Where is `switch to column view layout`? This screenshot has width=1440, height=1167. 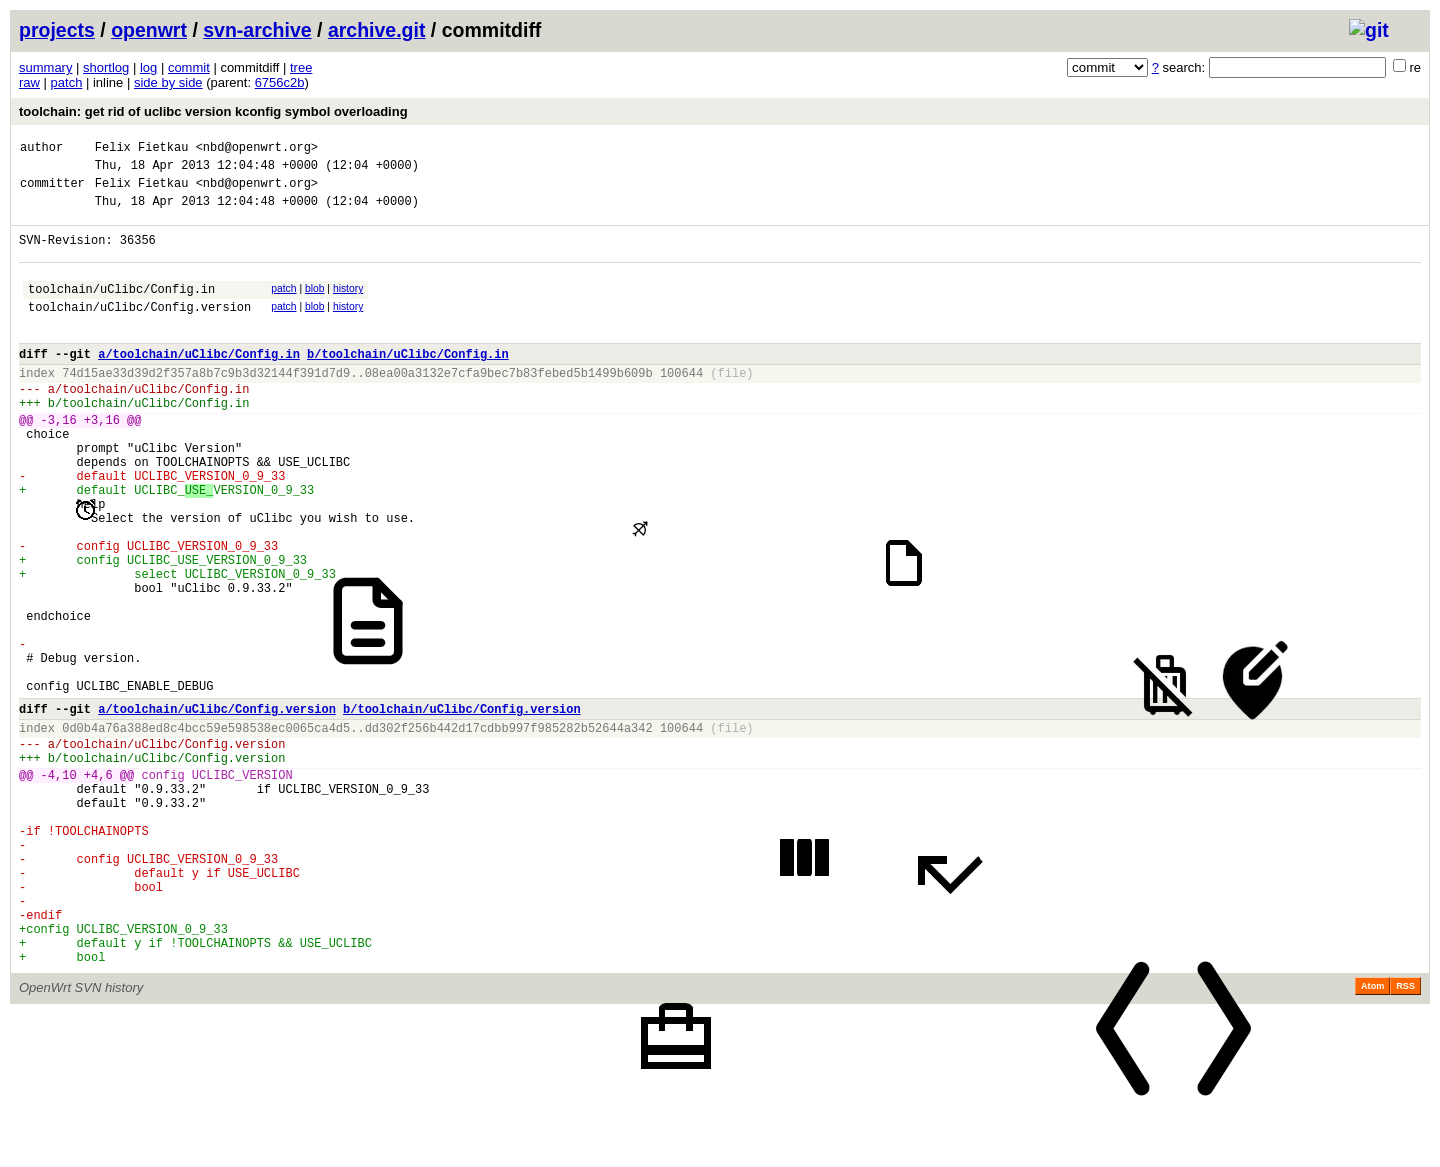
switch to column view layout is located at coordinates (803, 859).